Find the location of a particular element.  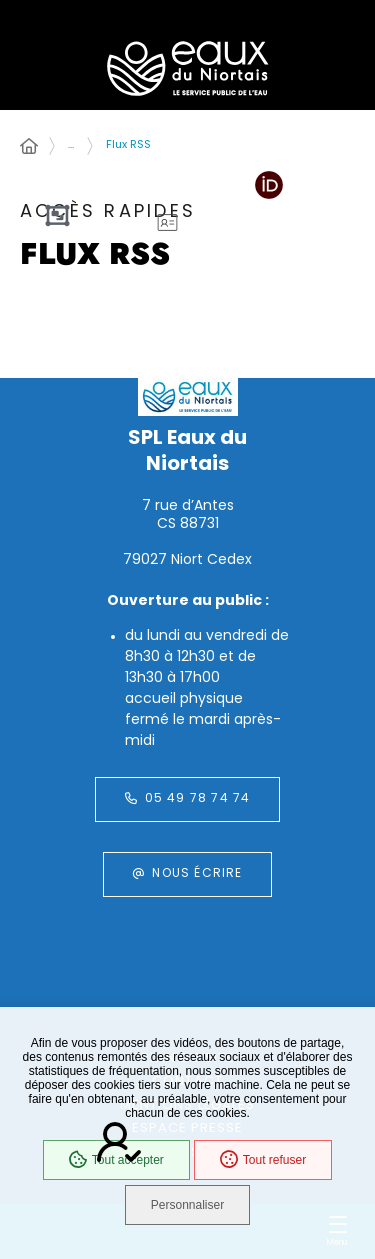

verify or approve a user account is located at coordinates (119, 1142).